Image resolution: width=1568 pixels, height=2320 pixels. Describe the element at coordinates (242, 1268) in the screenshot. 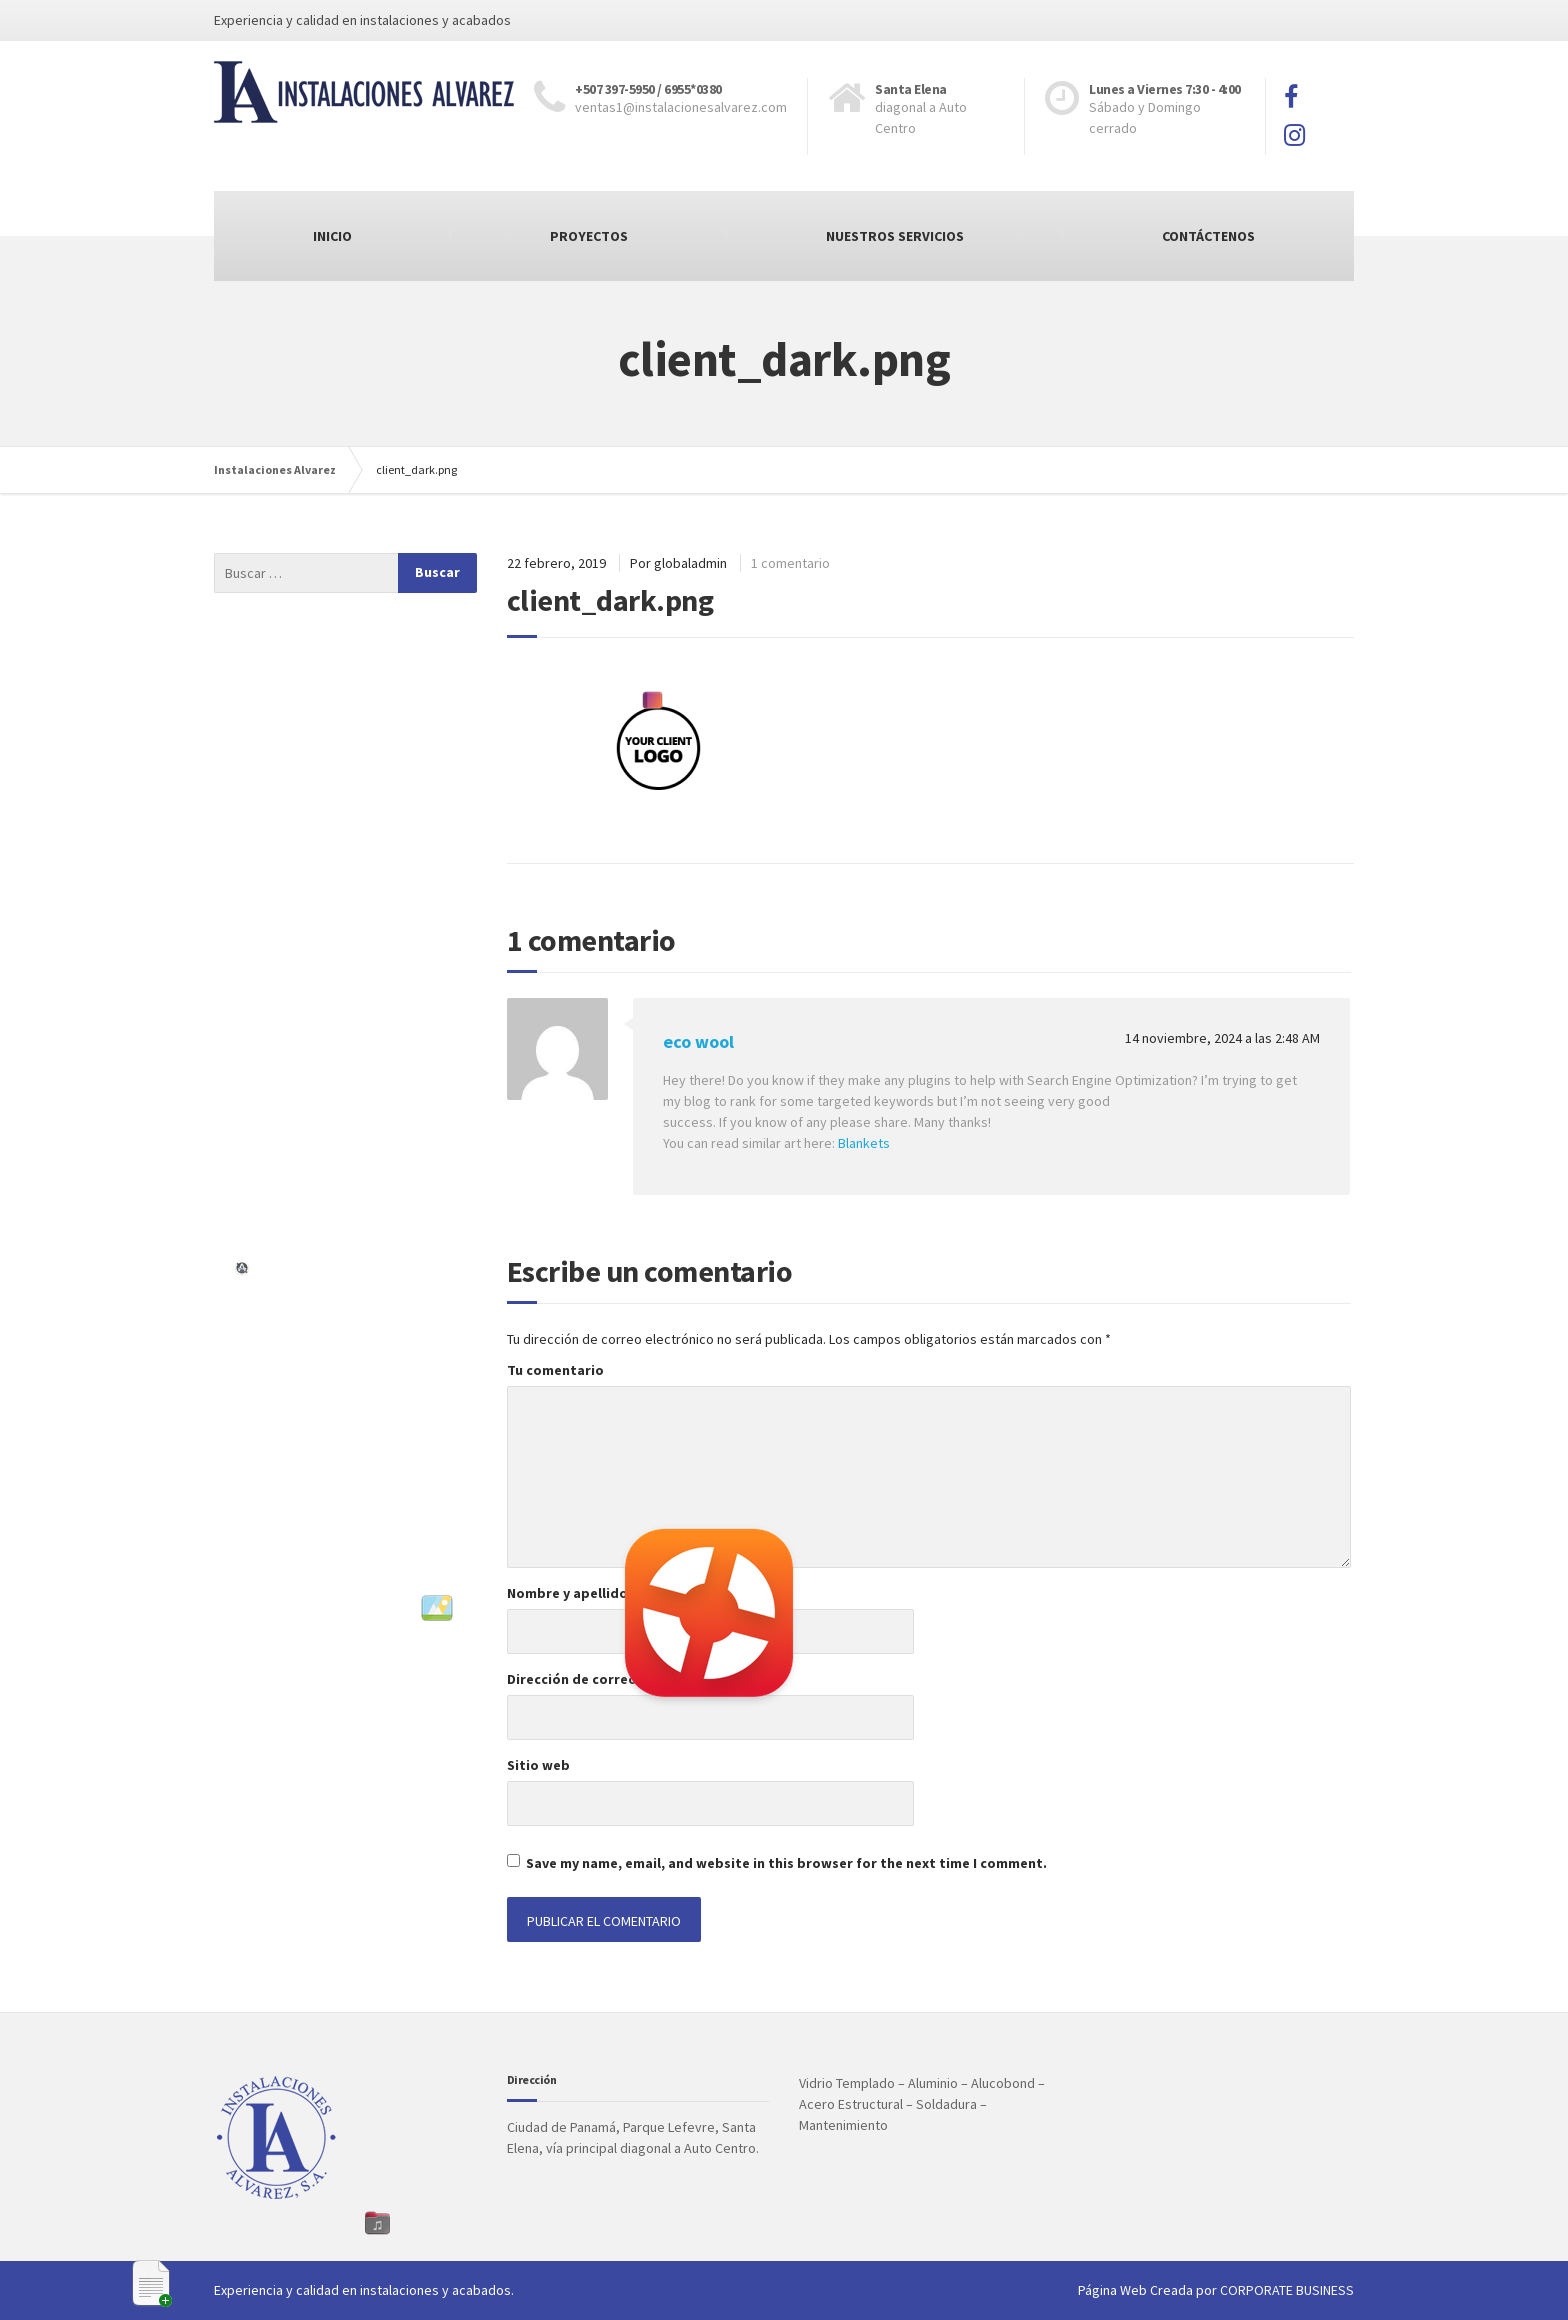

I see `check for available software updates` at that location.